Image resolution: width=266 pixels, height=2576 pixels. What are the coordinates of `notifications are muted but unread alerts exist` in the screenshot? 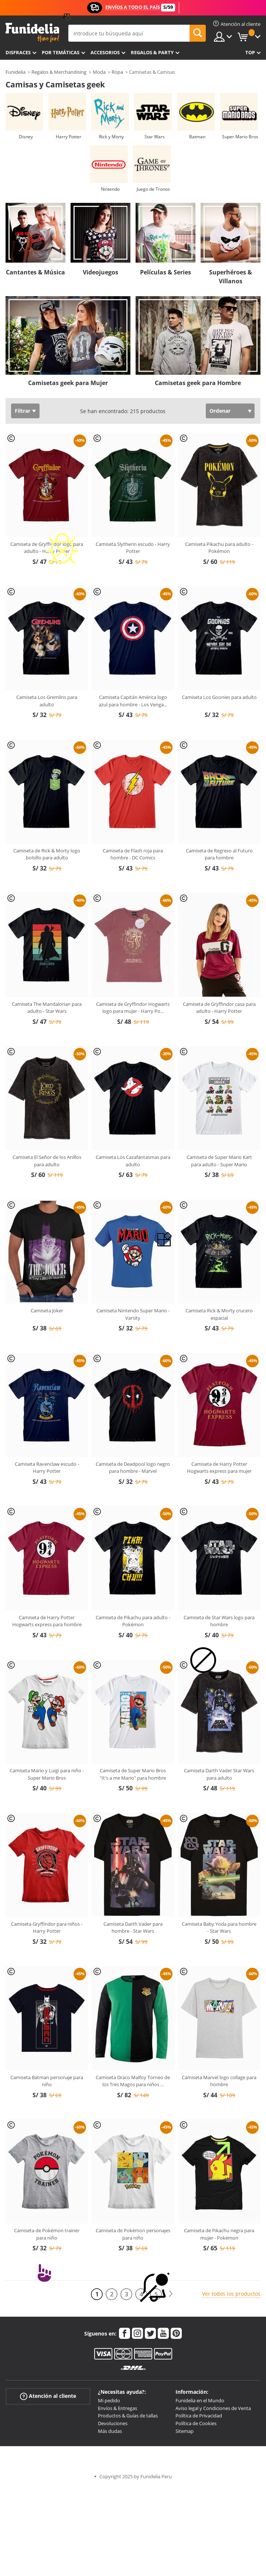 It's located at (154, 2288).